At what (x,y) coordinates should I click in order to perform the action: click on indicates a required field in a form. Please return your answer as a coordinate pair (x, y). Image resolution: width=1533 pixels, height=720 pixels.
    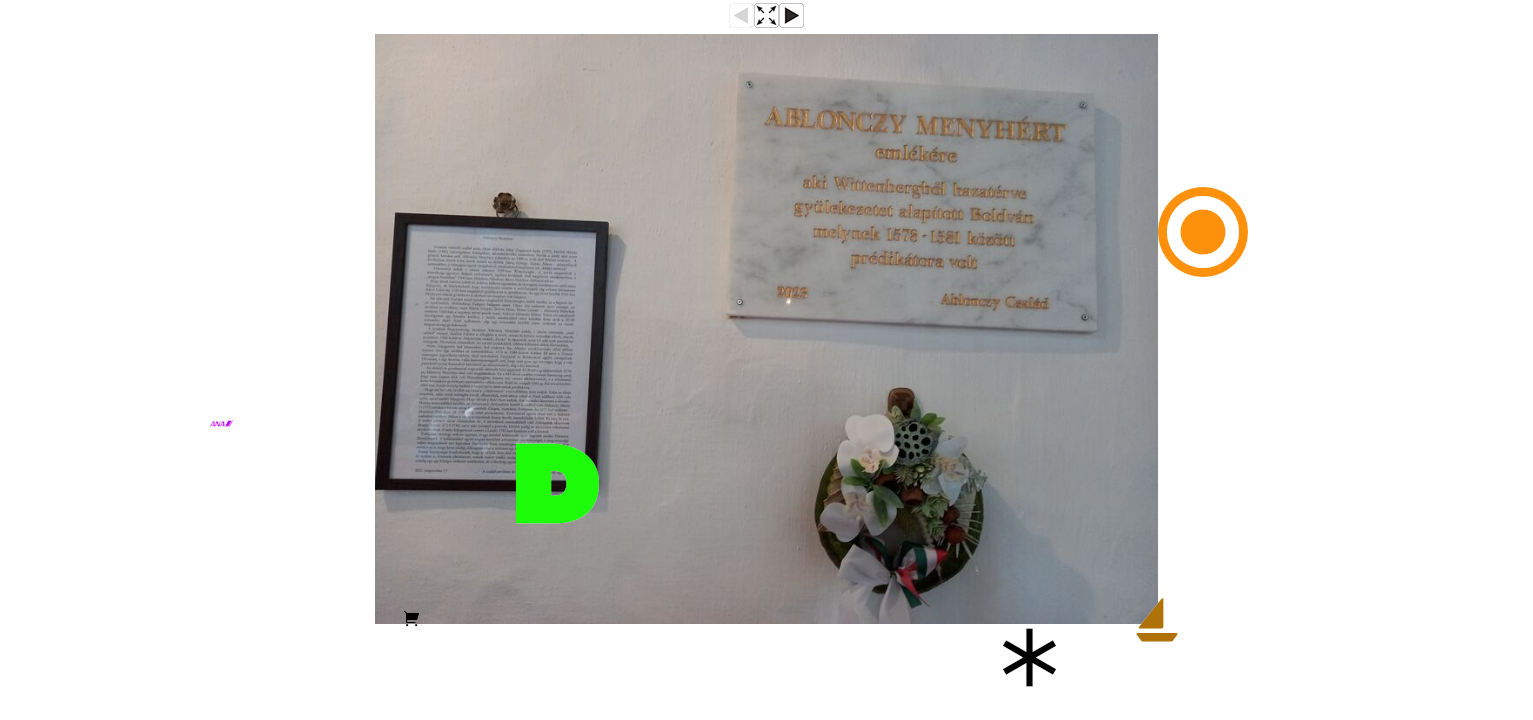
    Looking at the image, I should click on (1029, 657).